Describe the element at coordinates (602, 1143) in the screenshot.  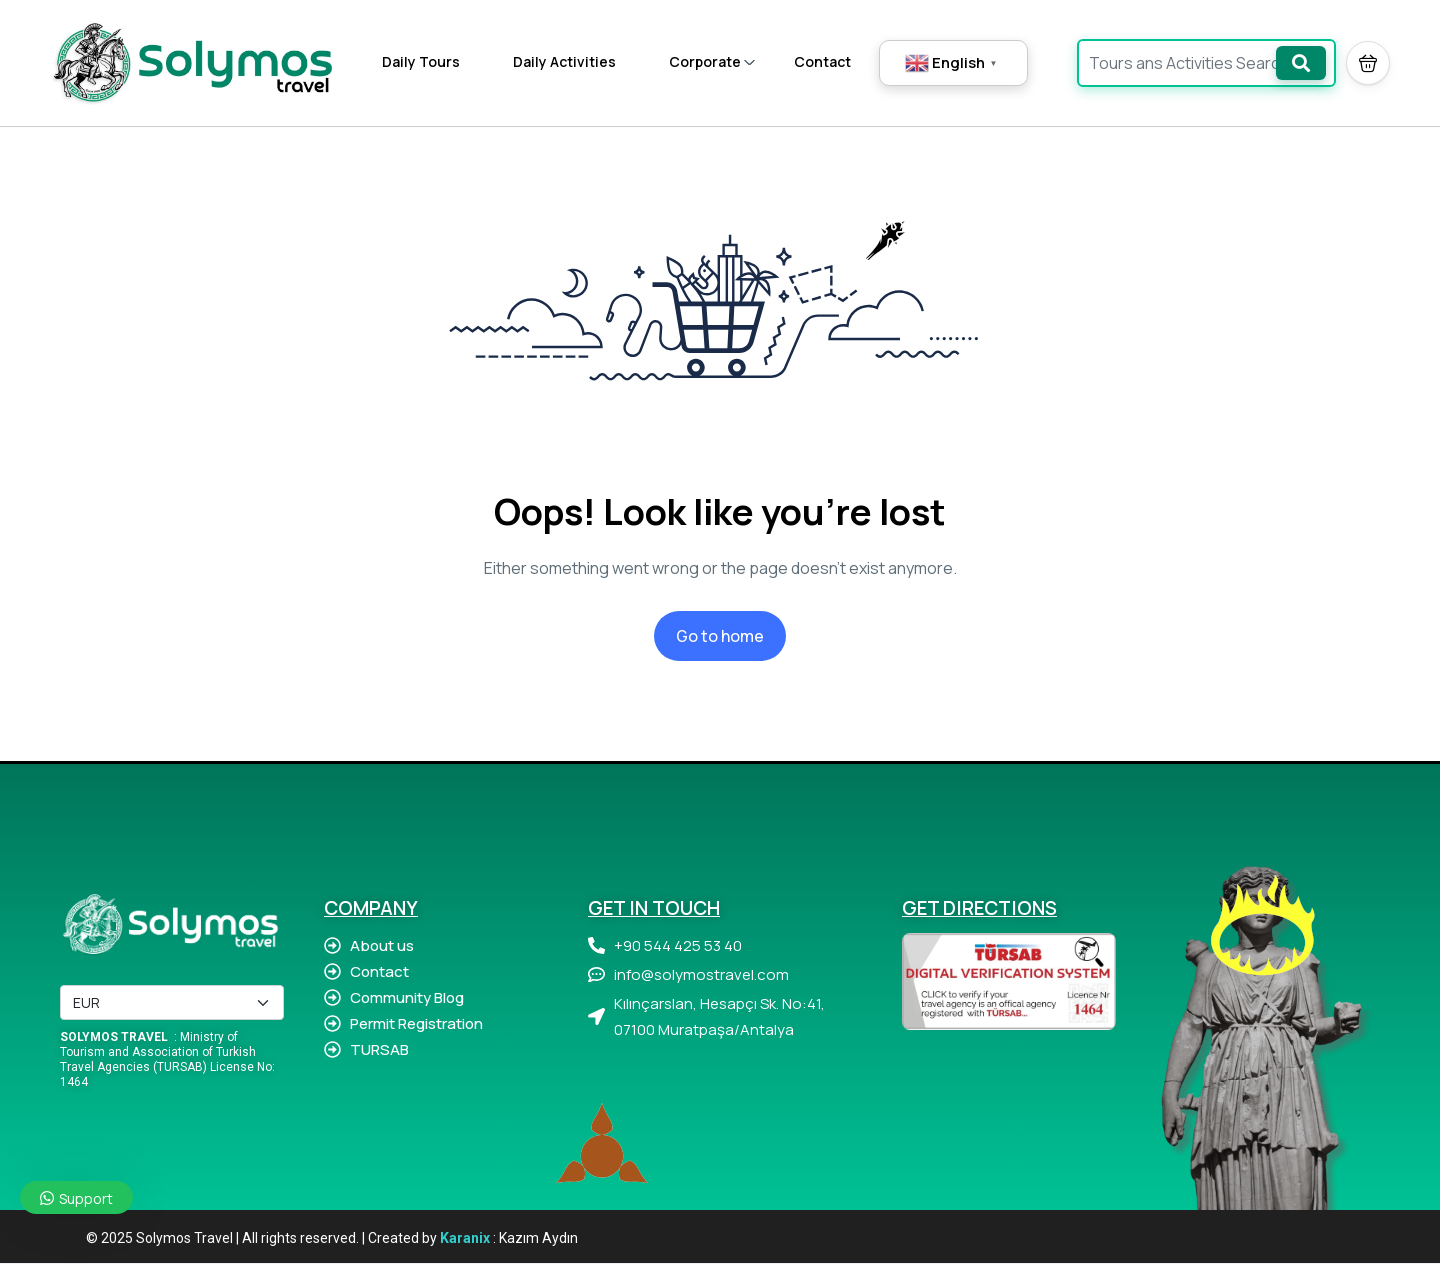
I see `indicates player has reached level three` at that location.